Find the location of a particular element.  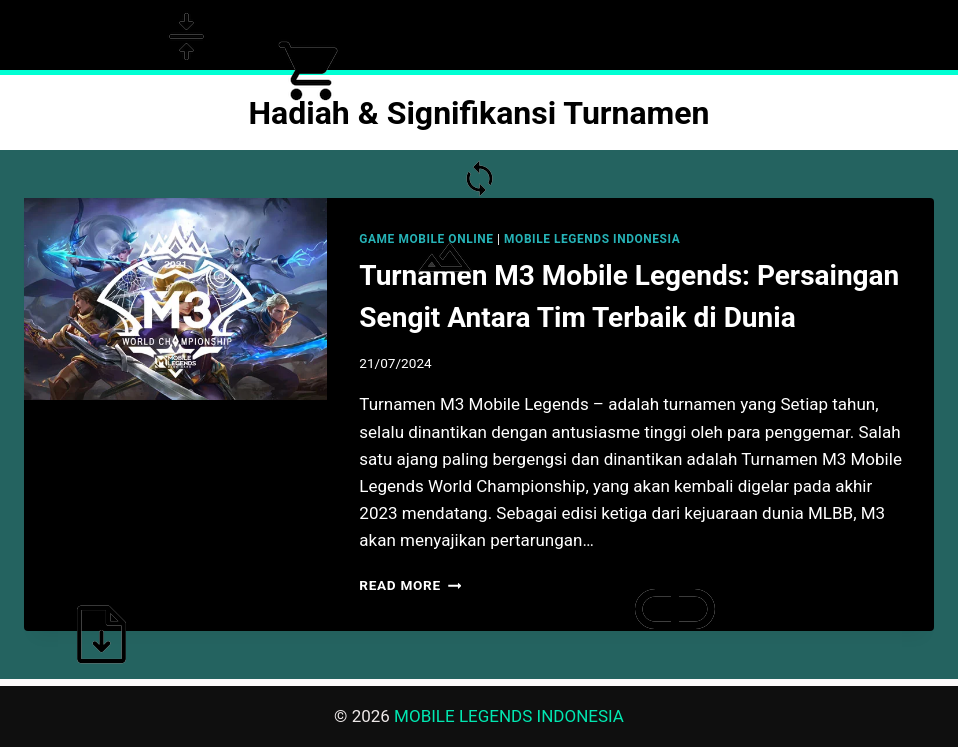

sync data with server or cloud is located at coordinates (479, 178).